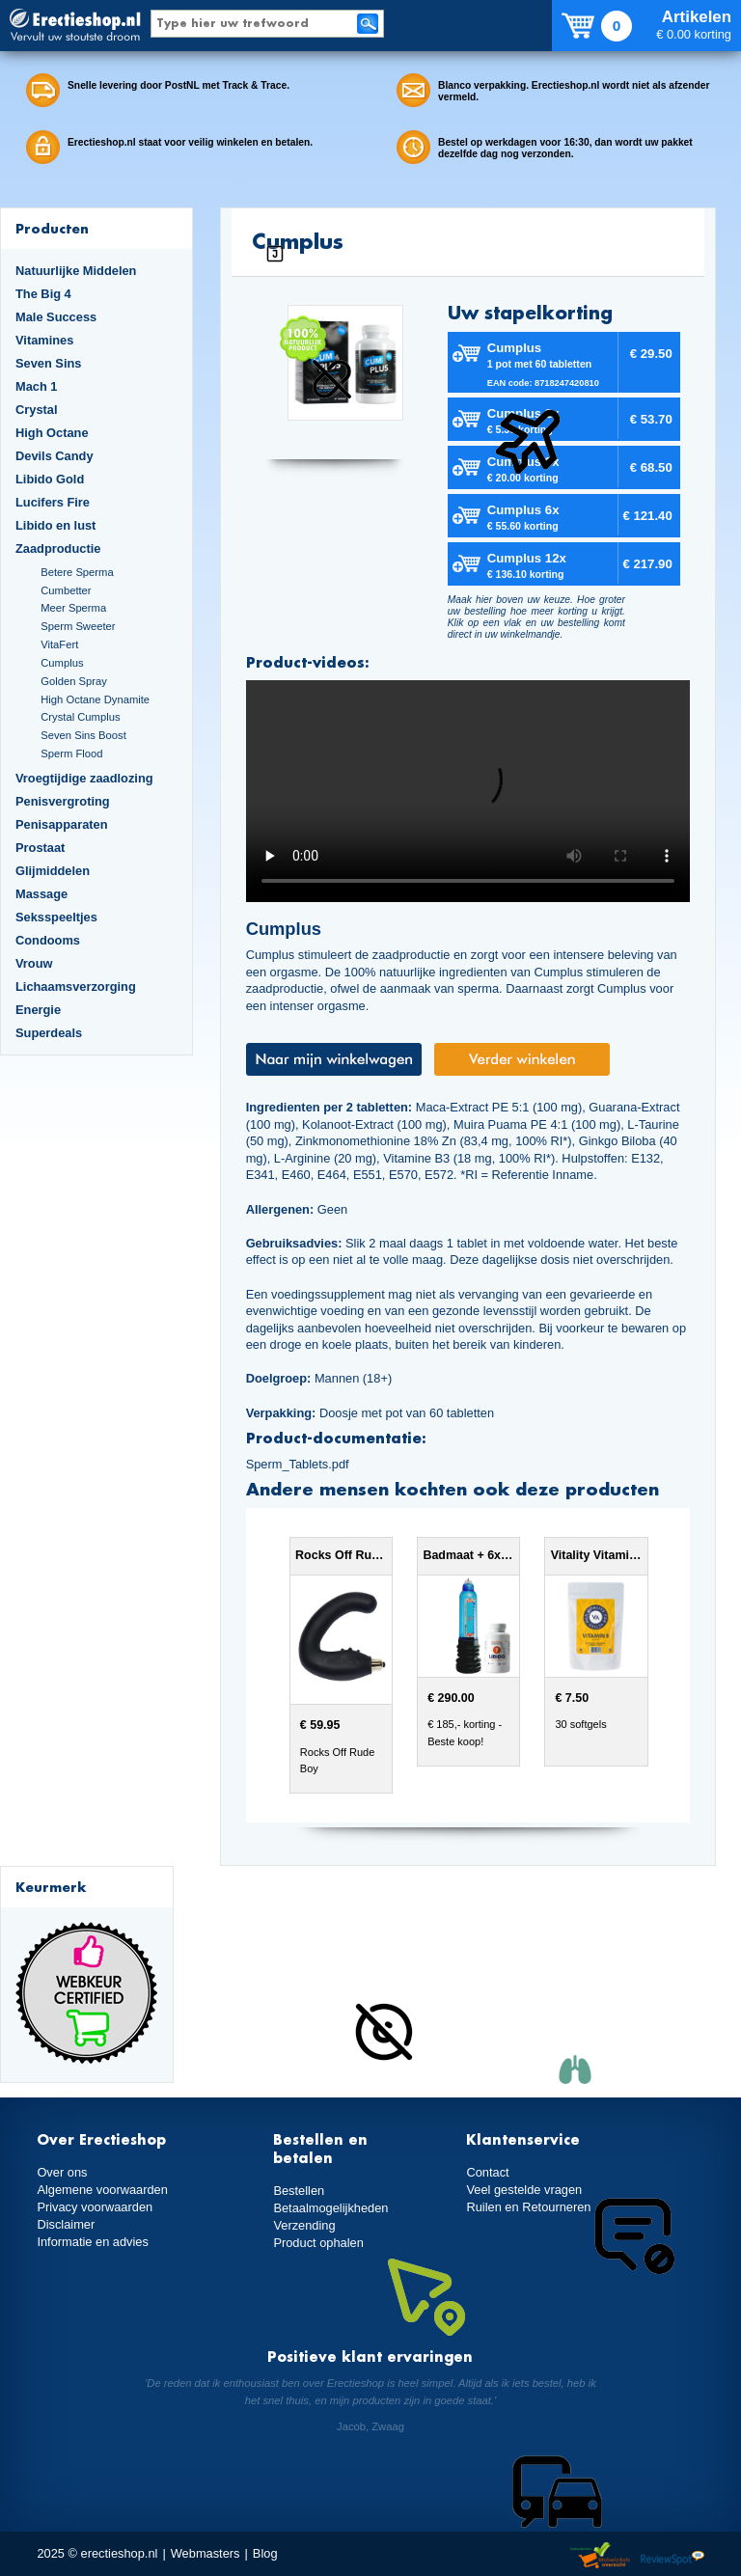 The height and width of the screenshot is (2576, 741). I want to click on represents the letter J in a menu or keyboard interface, so click(275, 254).